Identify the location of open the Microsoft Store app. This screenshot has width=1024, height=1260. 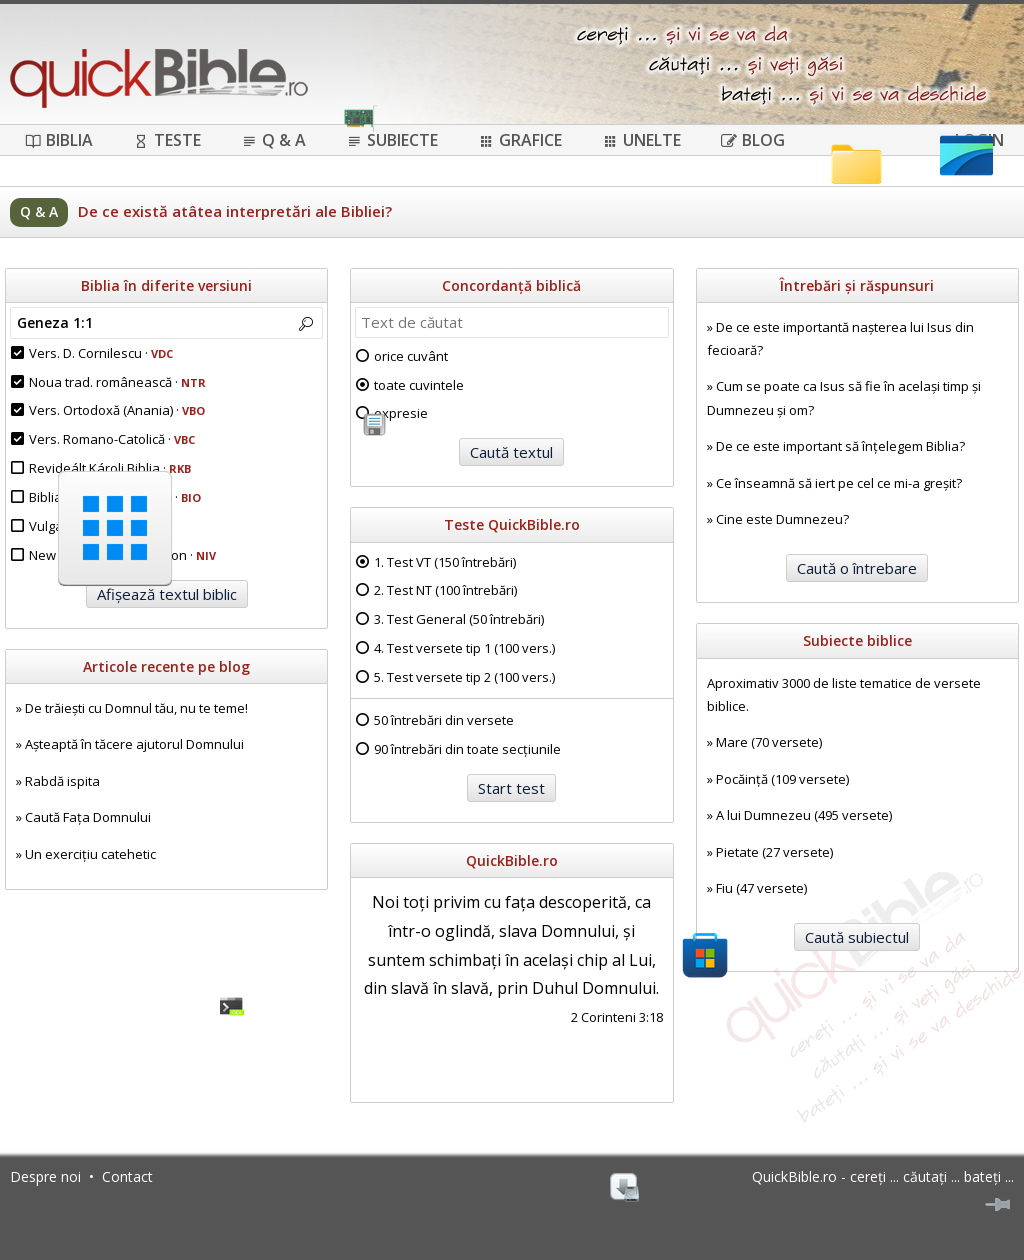
(705, 956).